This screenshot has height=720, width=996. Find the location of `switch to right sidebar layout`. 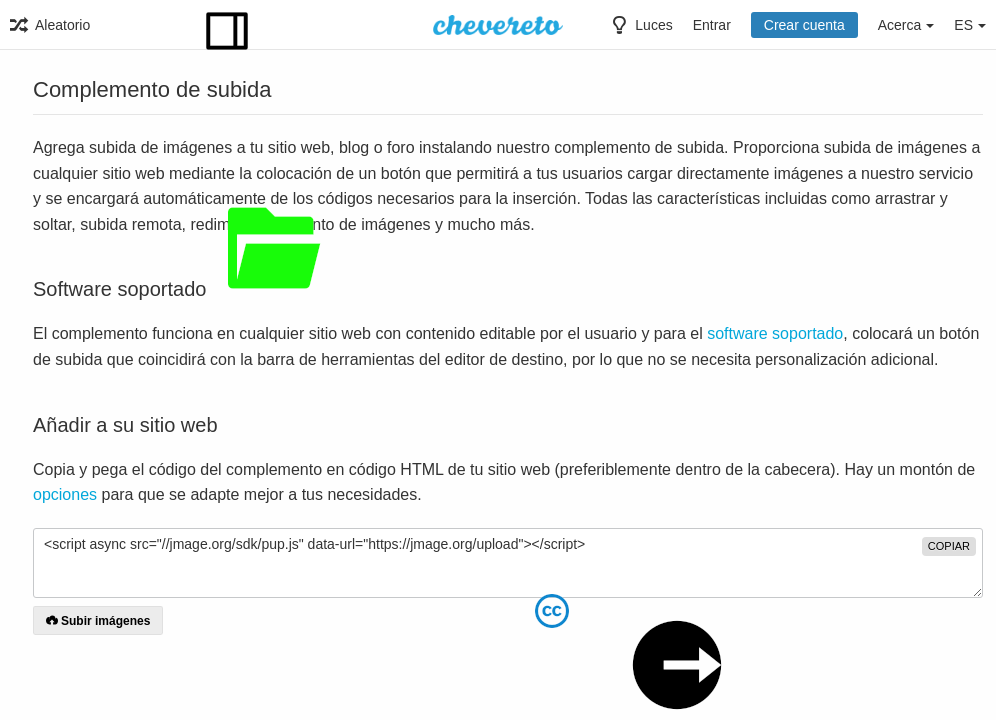

switch to right sidebar layout is located at coordinates (227, 31).